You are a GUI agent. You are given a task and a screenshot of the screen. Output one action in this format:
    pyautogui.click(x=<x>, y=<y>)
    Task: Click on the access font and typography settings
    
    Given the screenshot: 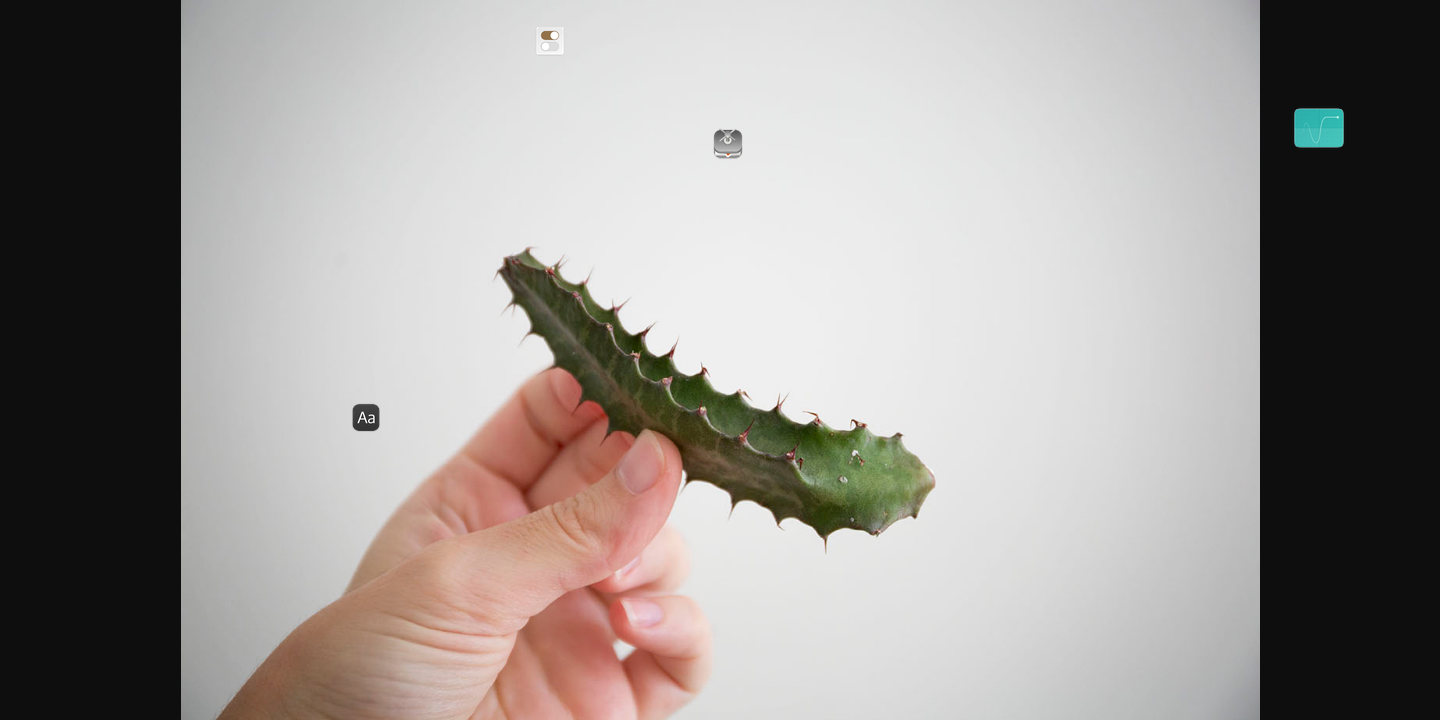 What is the action you would take?
    pyautogui.click(x=366, y=418)
    